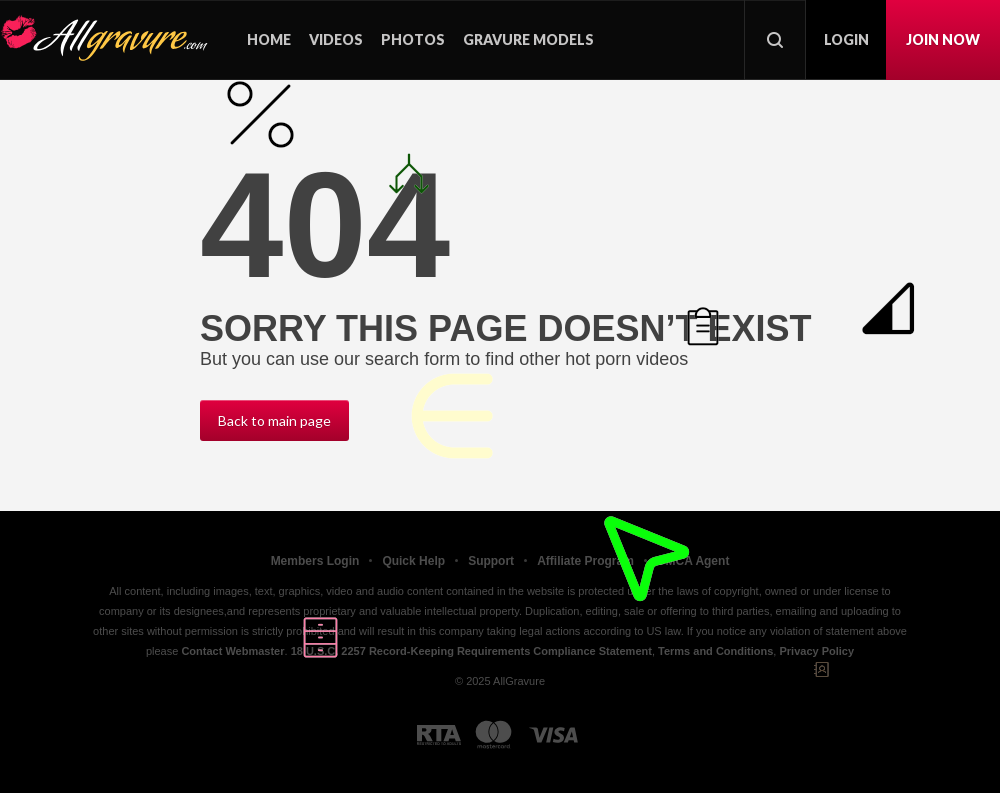  What do you see at coordinates (644, 556) in the screenshot?
I see `cursor or pointer indicator` at bounding box center [644, 556].